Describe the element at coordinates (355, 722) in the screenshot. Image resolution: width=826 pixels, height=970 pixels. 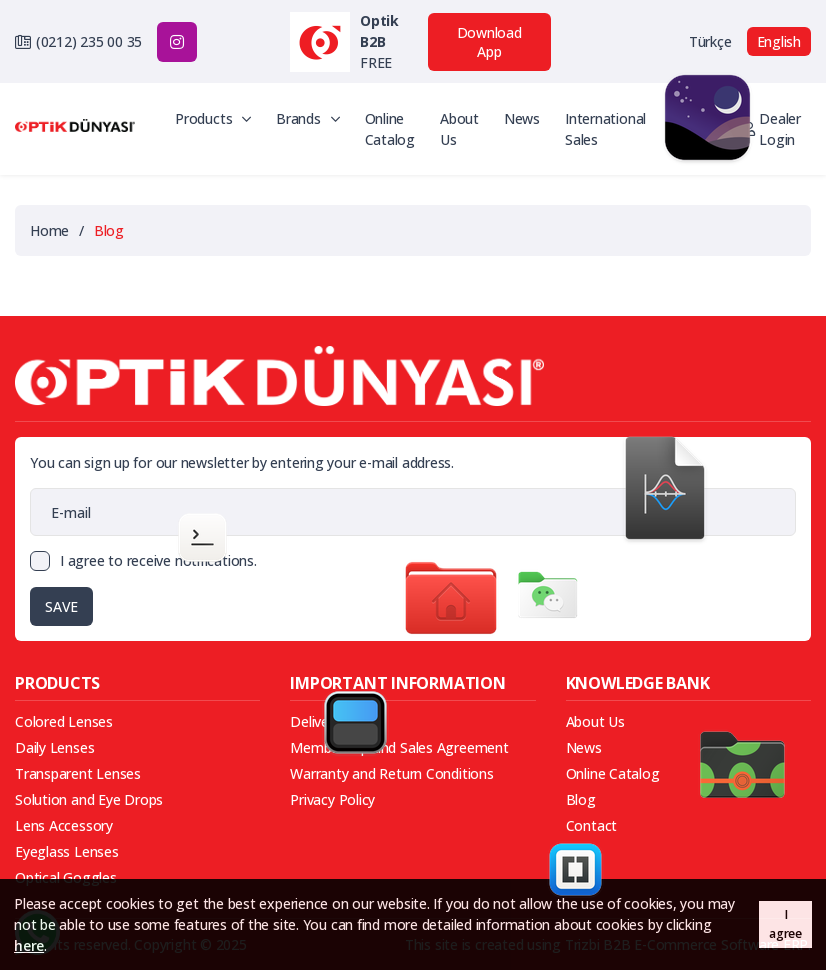
I see `open desktop activities preferences` at that location.